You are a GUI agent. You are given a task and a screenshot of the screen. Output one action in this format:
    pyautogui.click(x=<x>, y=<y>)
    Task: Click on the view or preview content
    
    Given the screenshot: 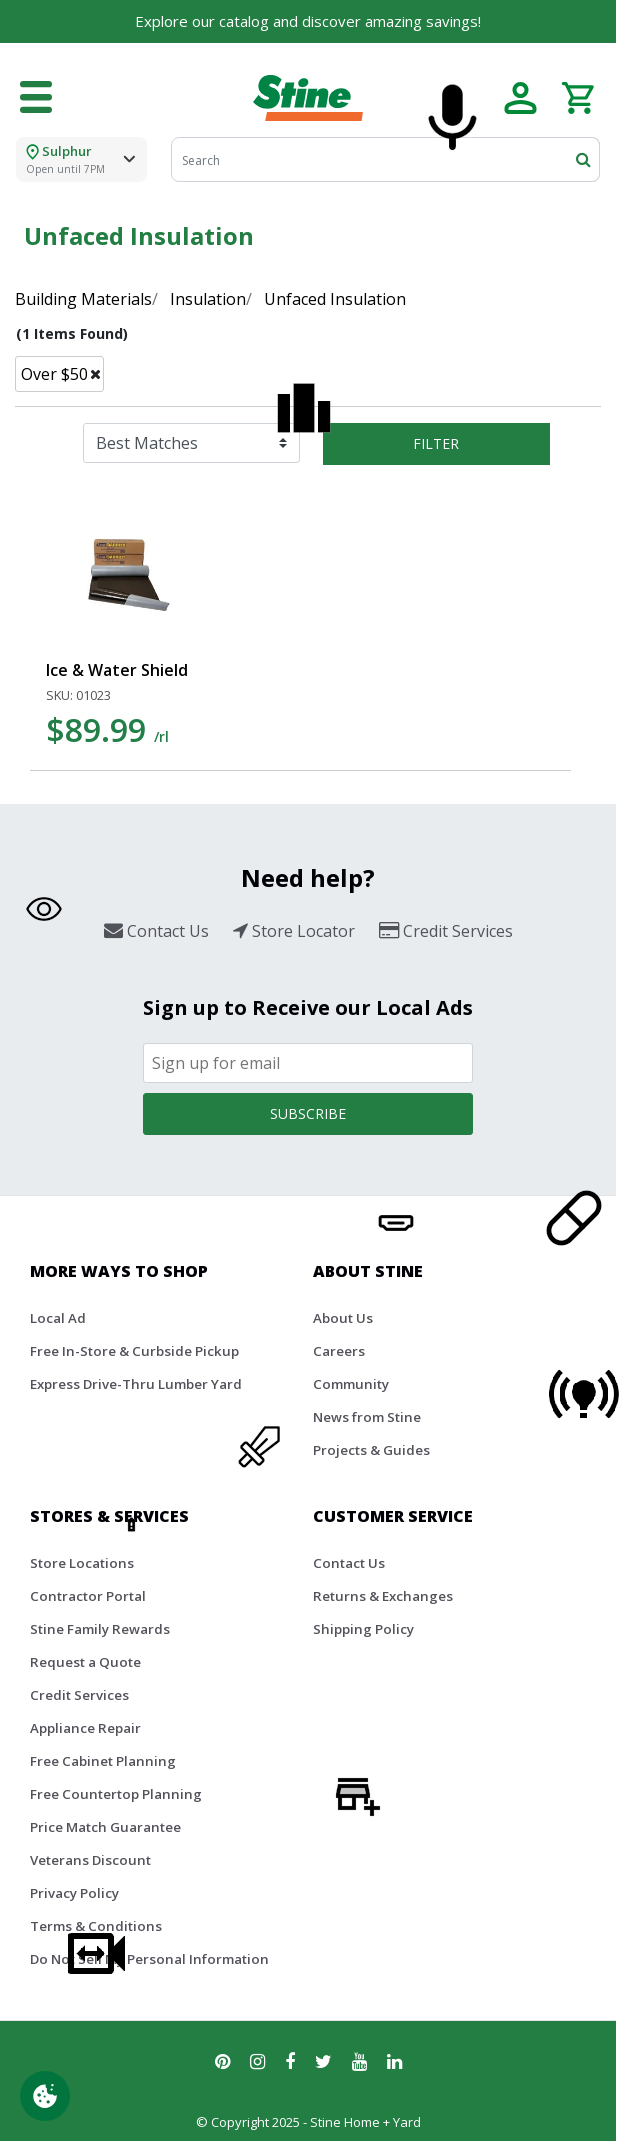 What is the action you would take?
    pyautogui.click(x=44, y=909)
    